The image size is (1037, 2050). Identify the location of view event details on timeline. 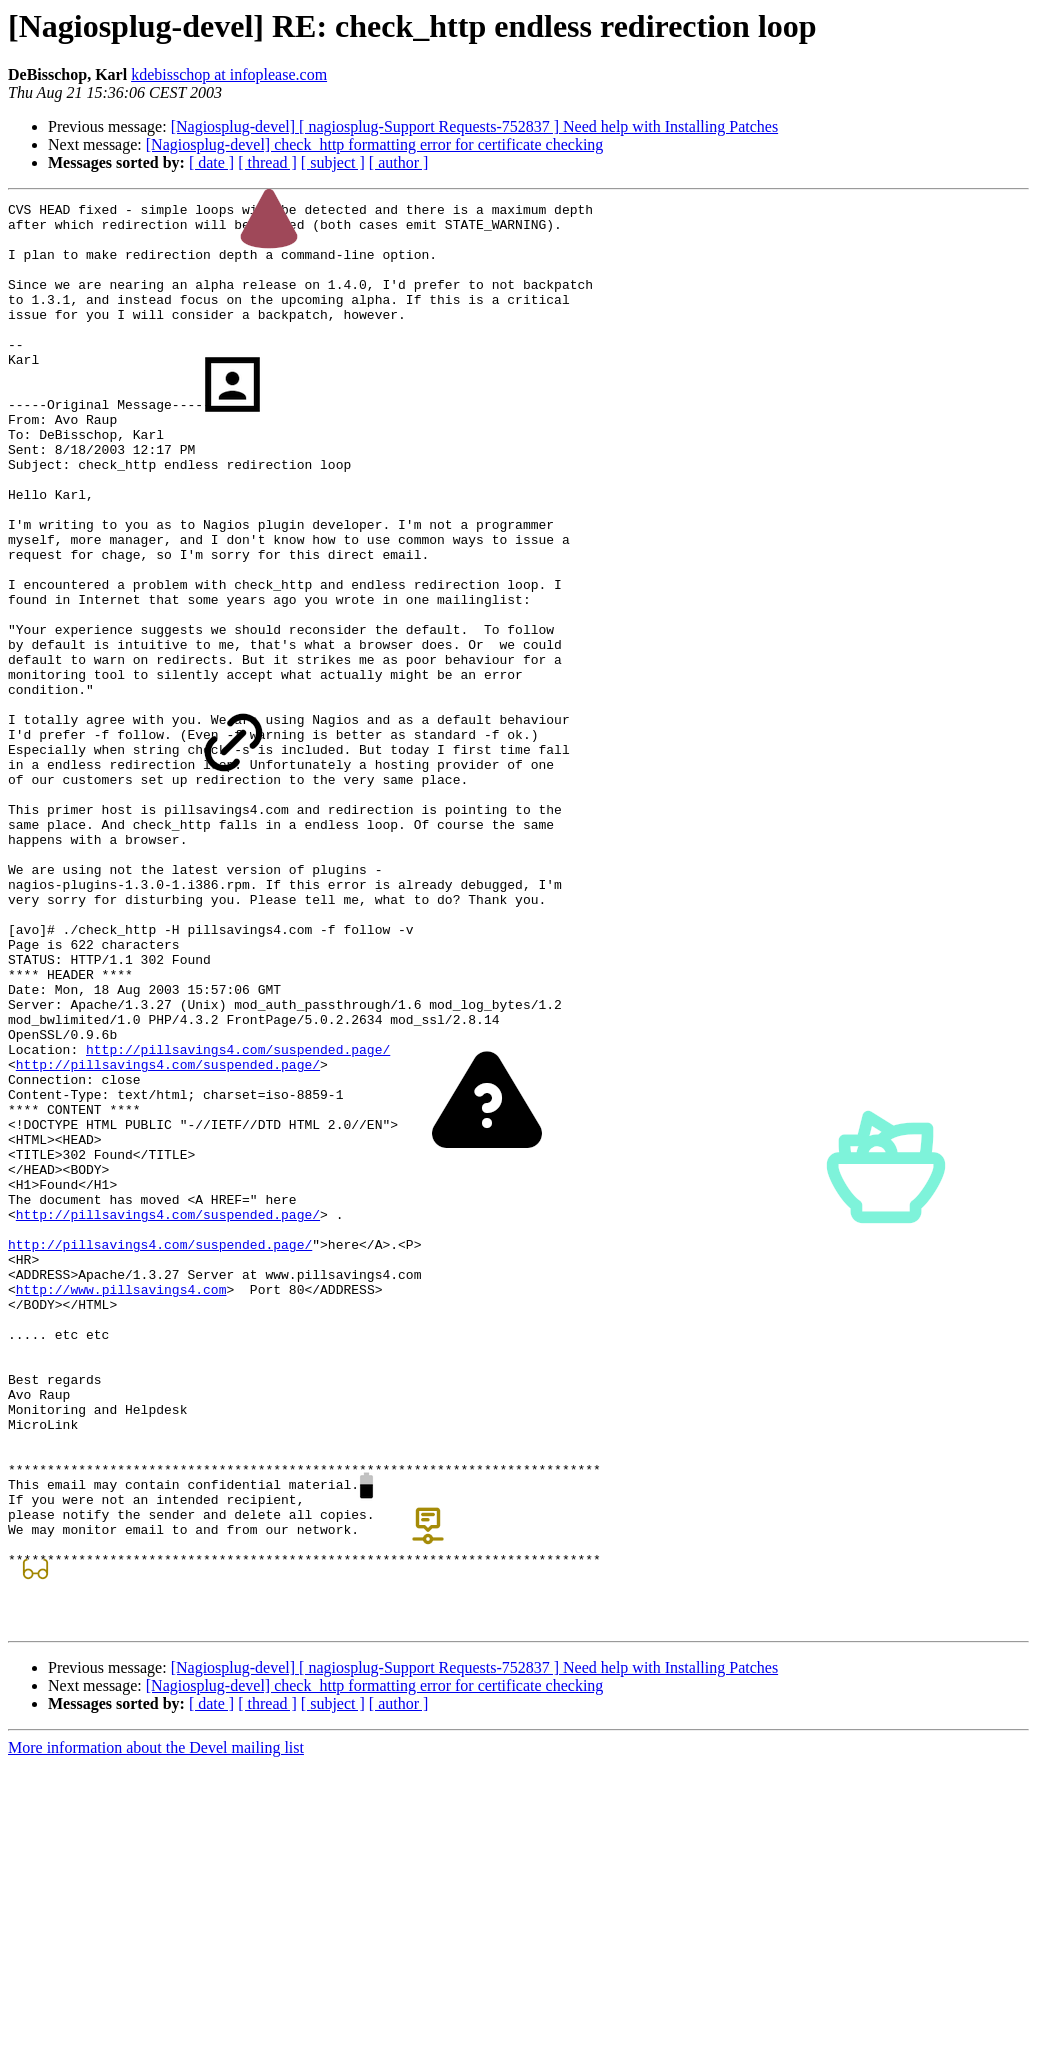
(428, 1525).